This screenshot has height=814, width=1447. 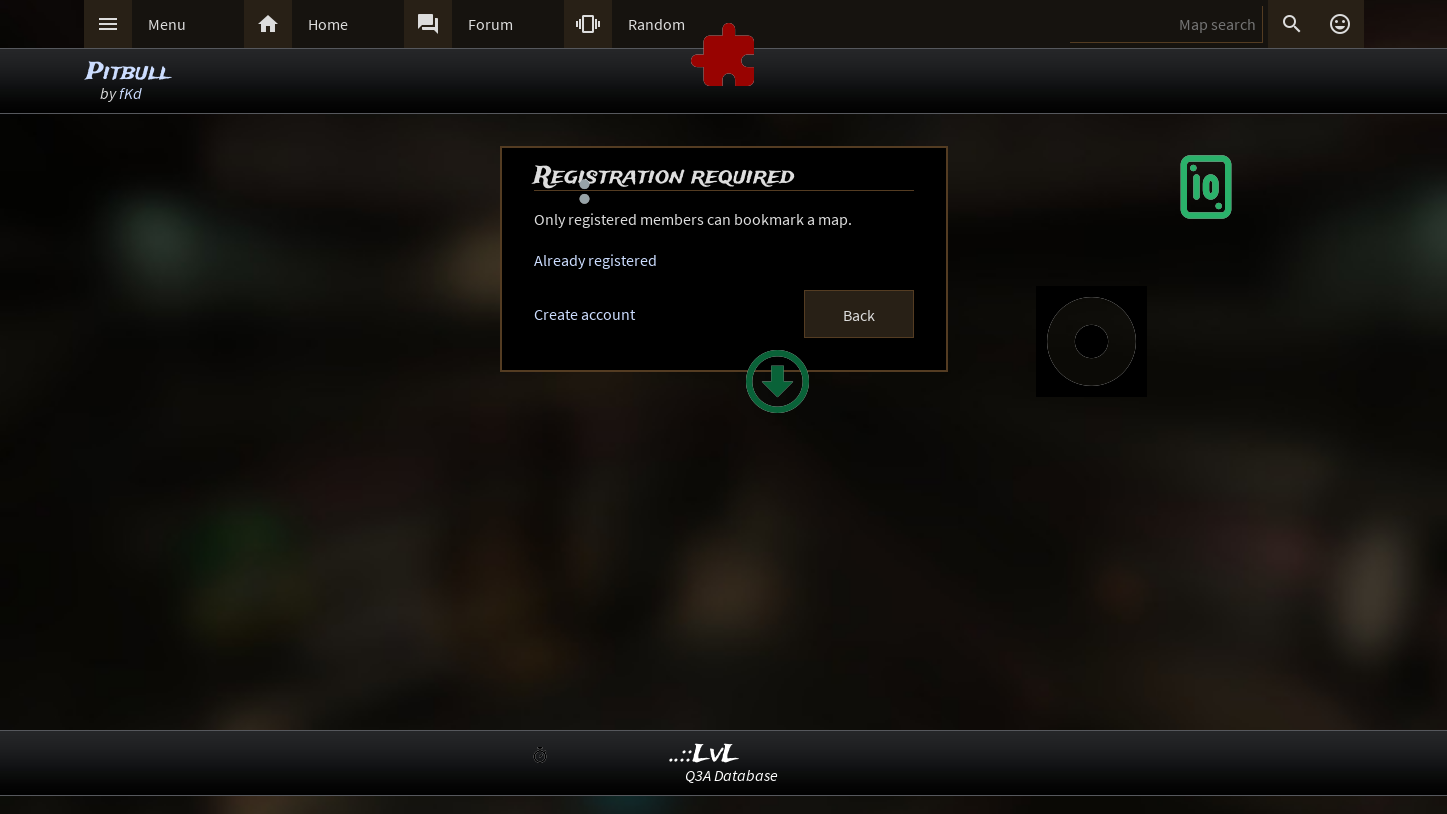 I want to click on manage plugins or extensions, so click(x=722, y=54).